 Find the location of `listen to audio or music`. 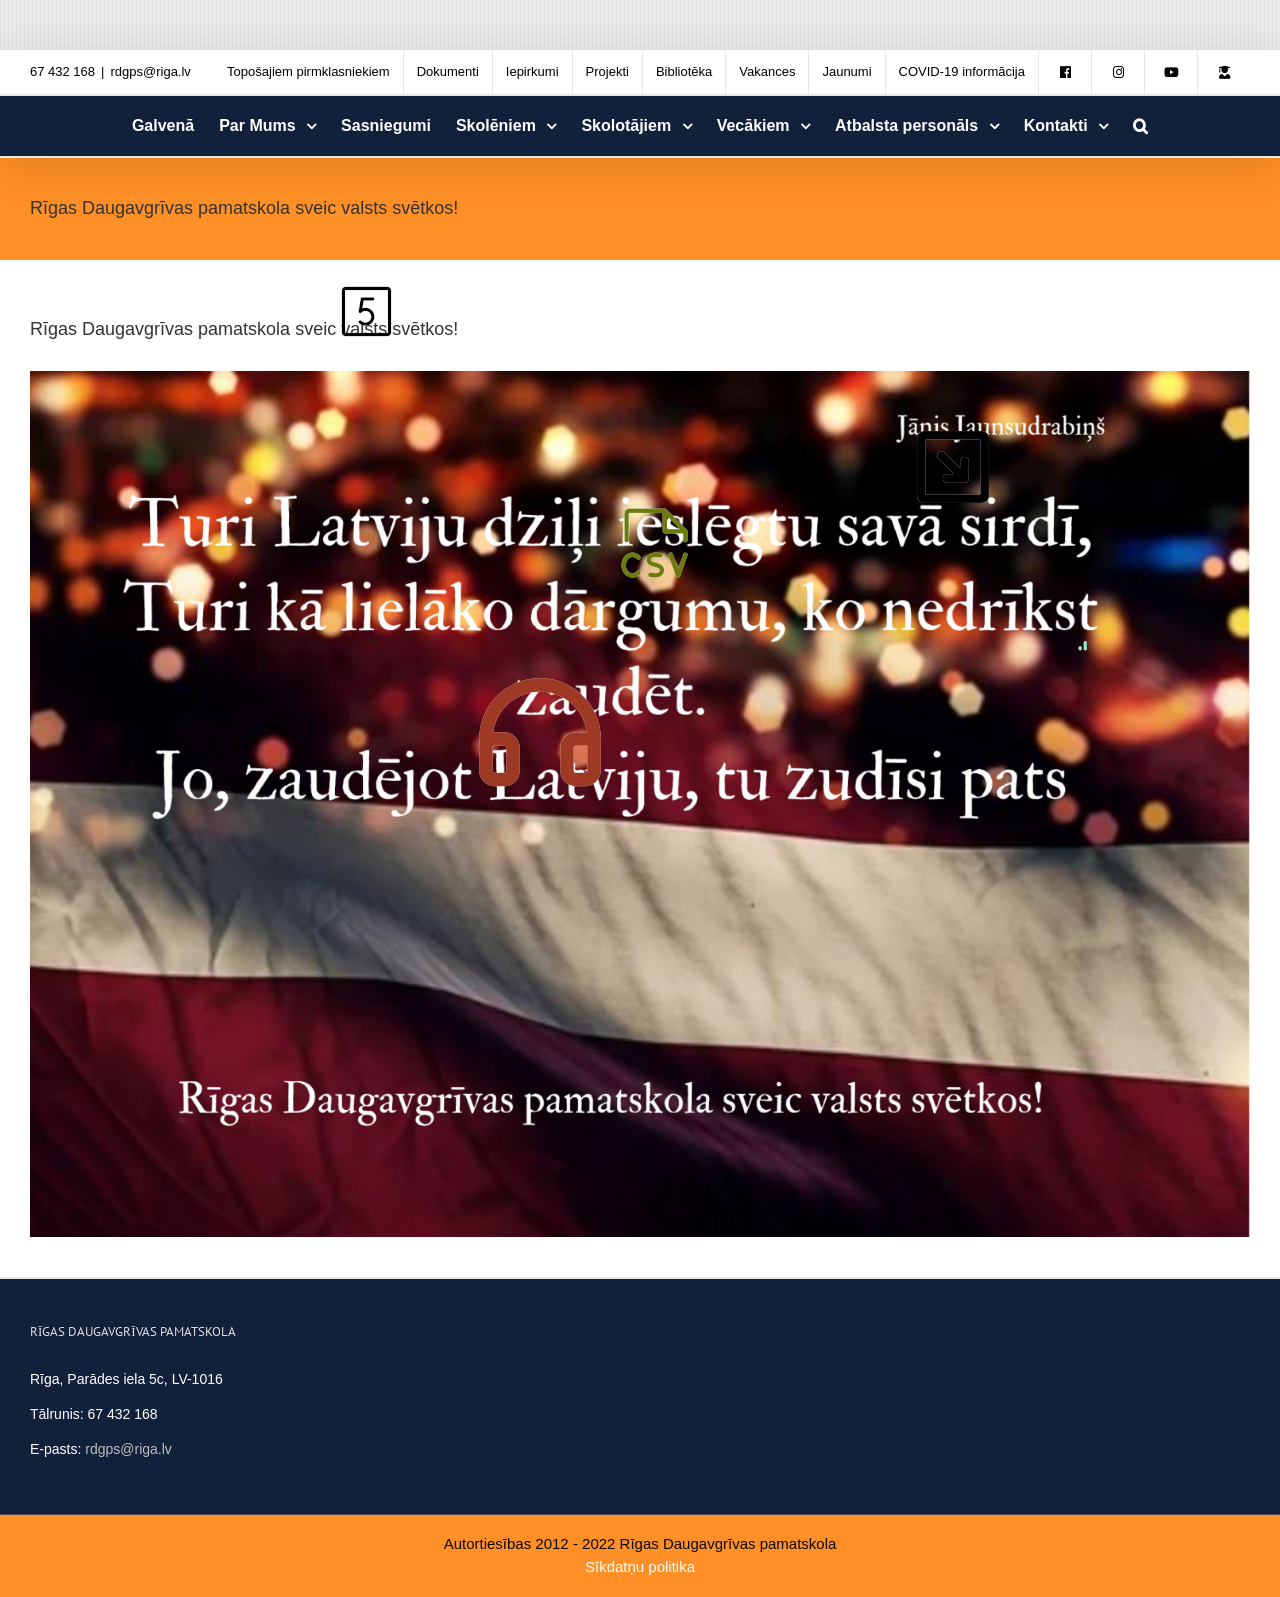

listen to audio or music is located at coordinates (540, 739).